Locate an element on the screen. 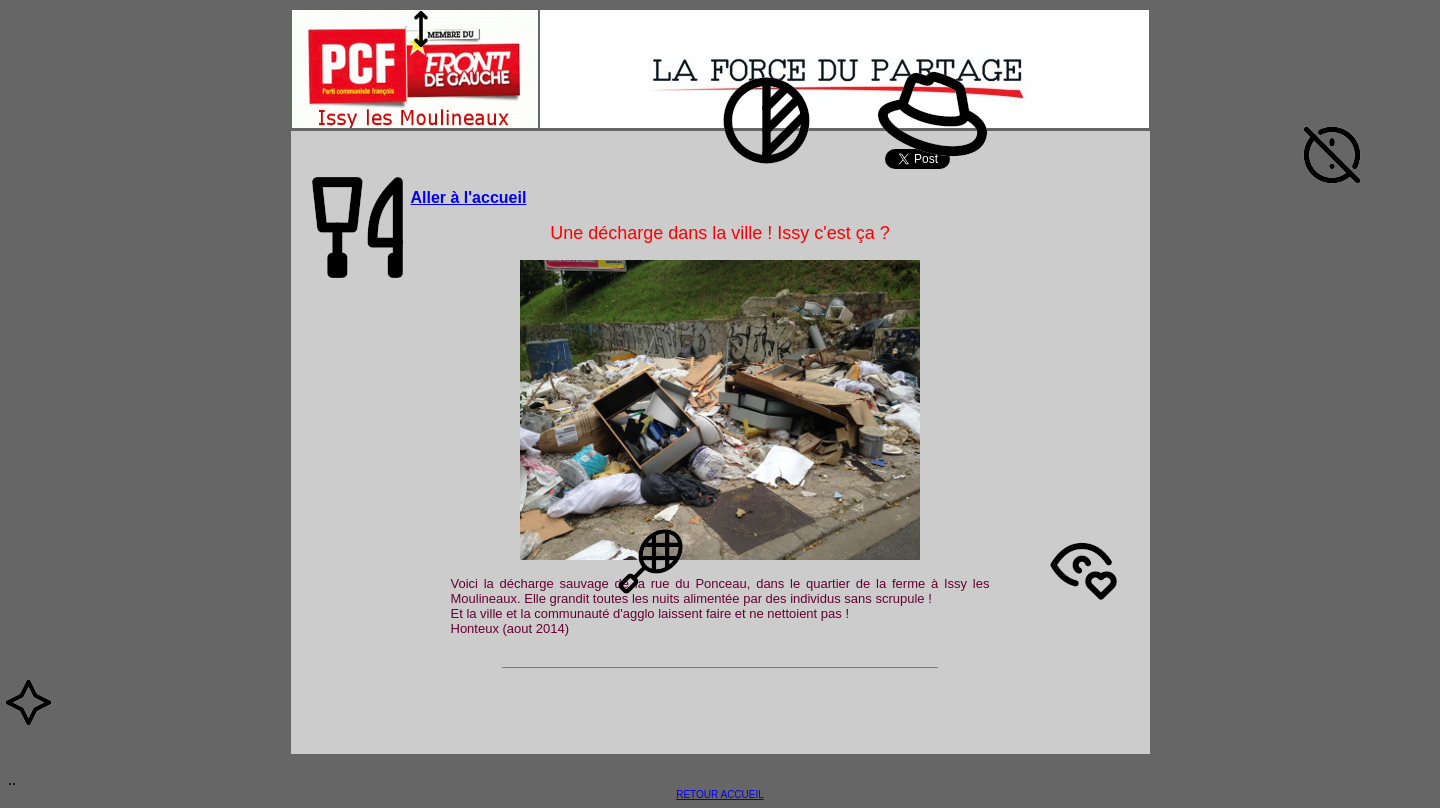 This screenshot has height=808, width=1440. Red Hat brand logo is located at coordinates (932, 111).